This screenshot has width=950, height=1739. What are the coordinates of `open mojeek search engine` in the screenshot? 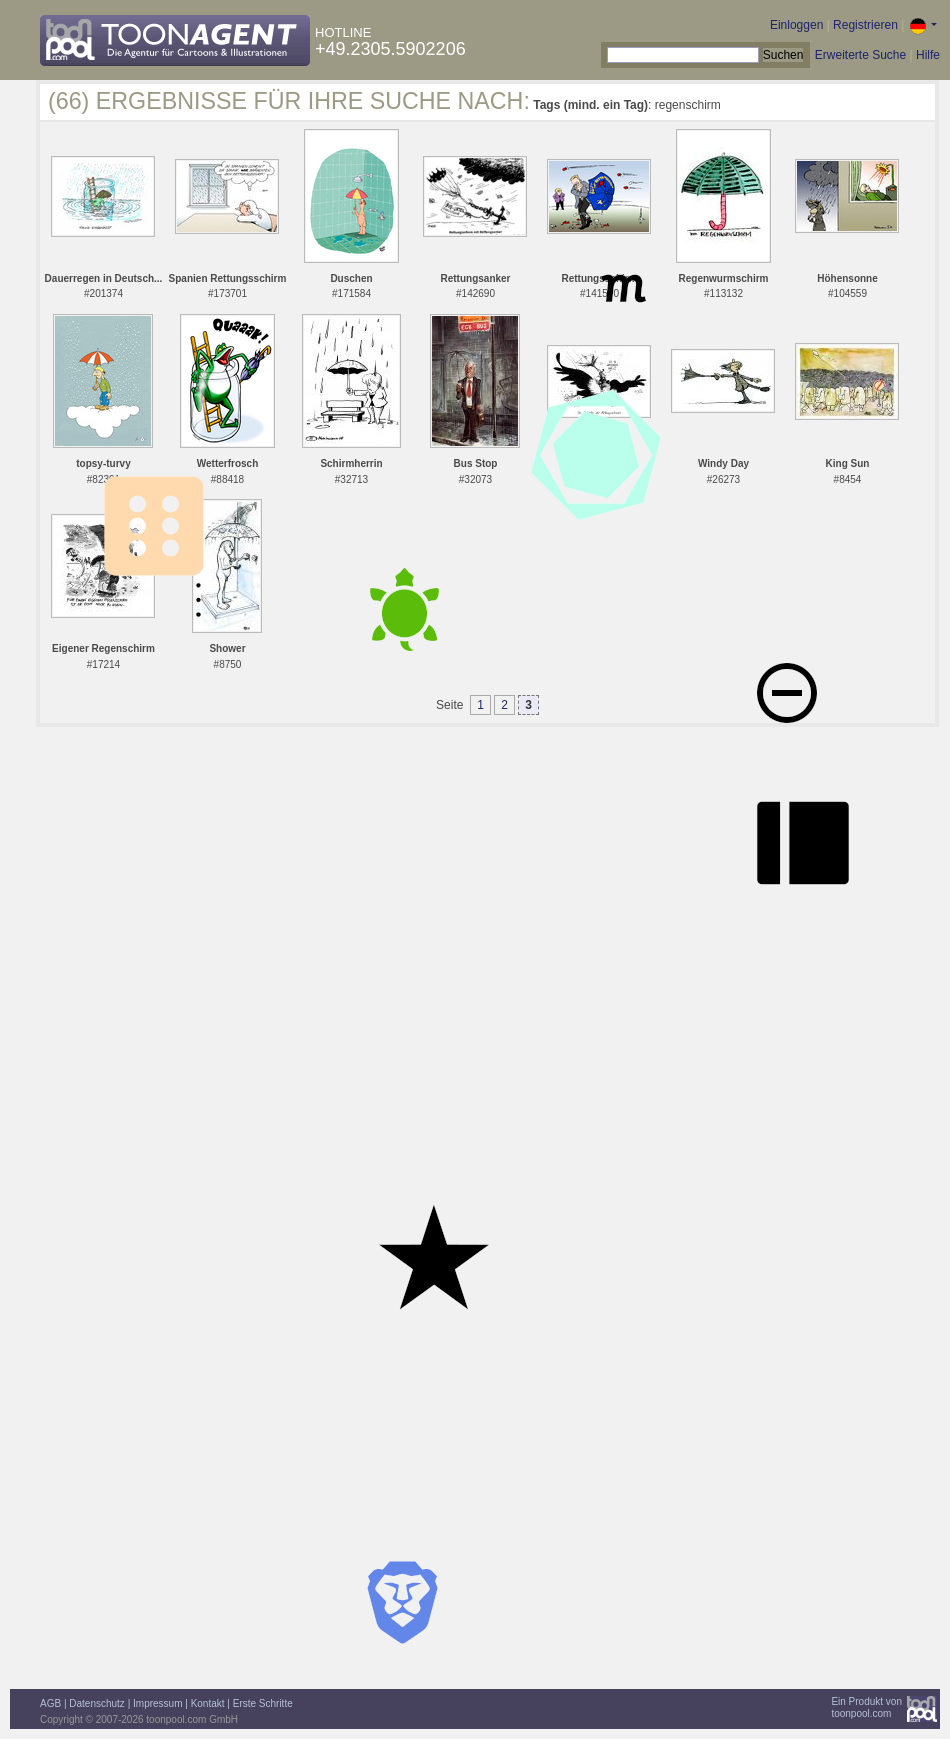 It's located at (623, 288).